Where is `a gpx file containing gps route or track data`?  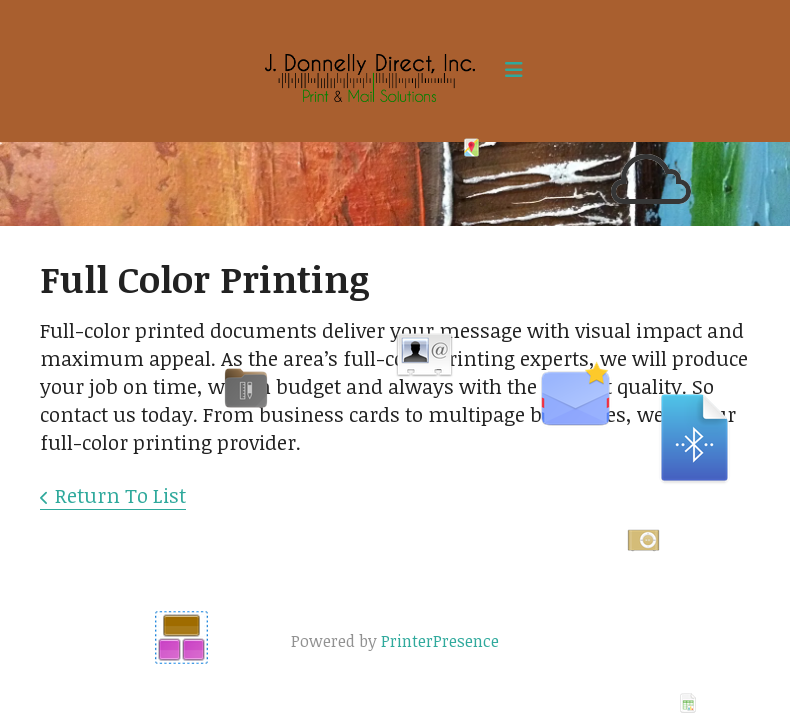
a gpx file containing gps route or track data is located at coordinates (471, 147).